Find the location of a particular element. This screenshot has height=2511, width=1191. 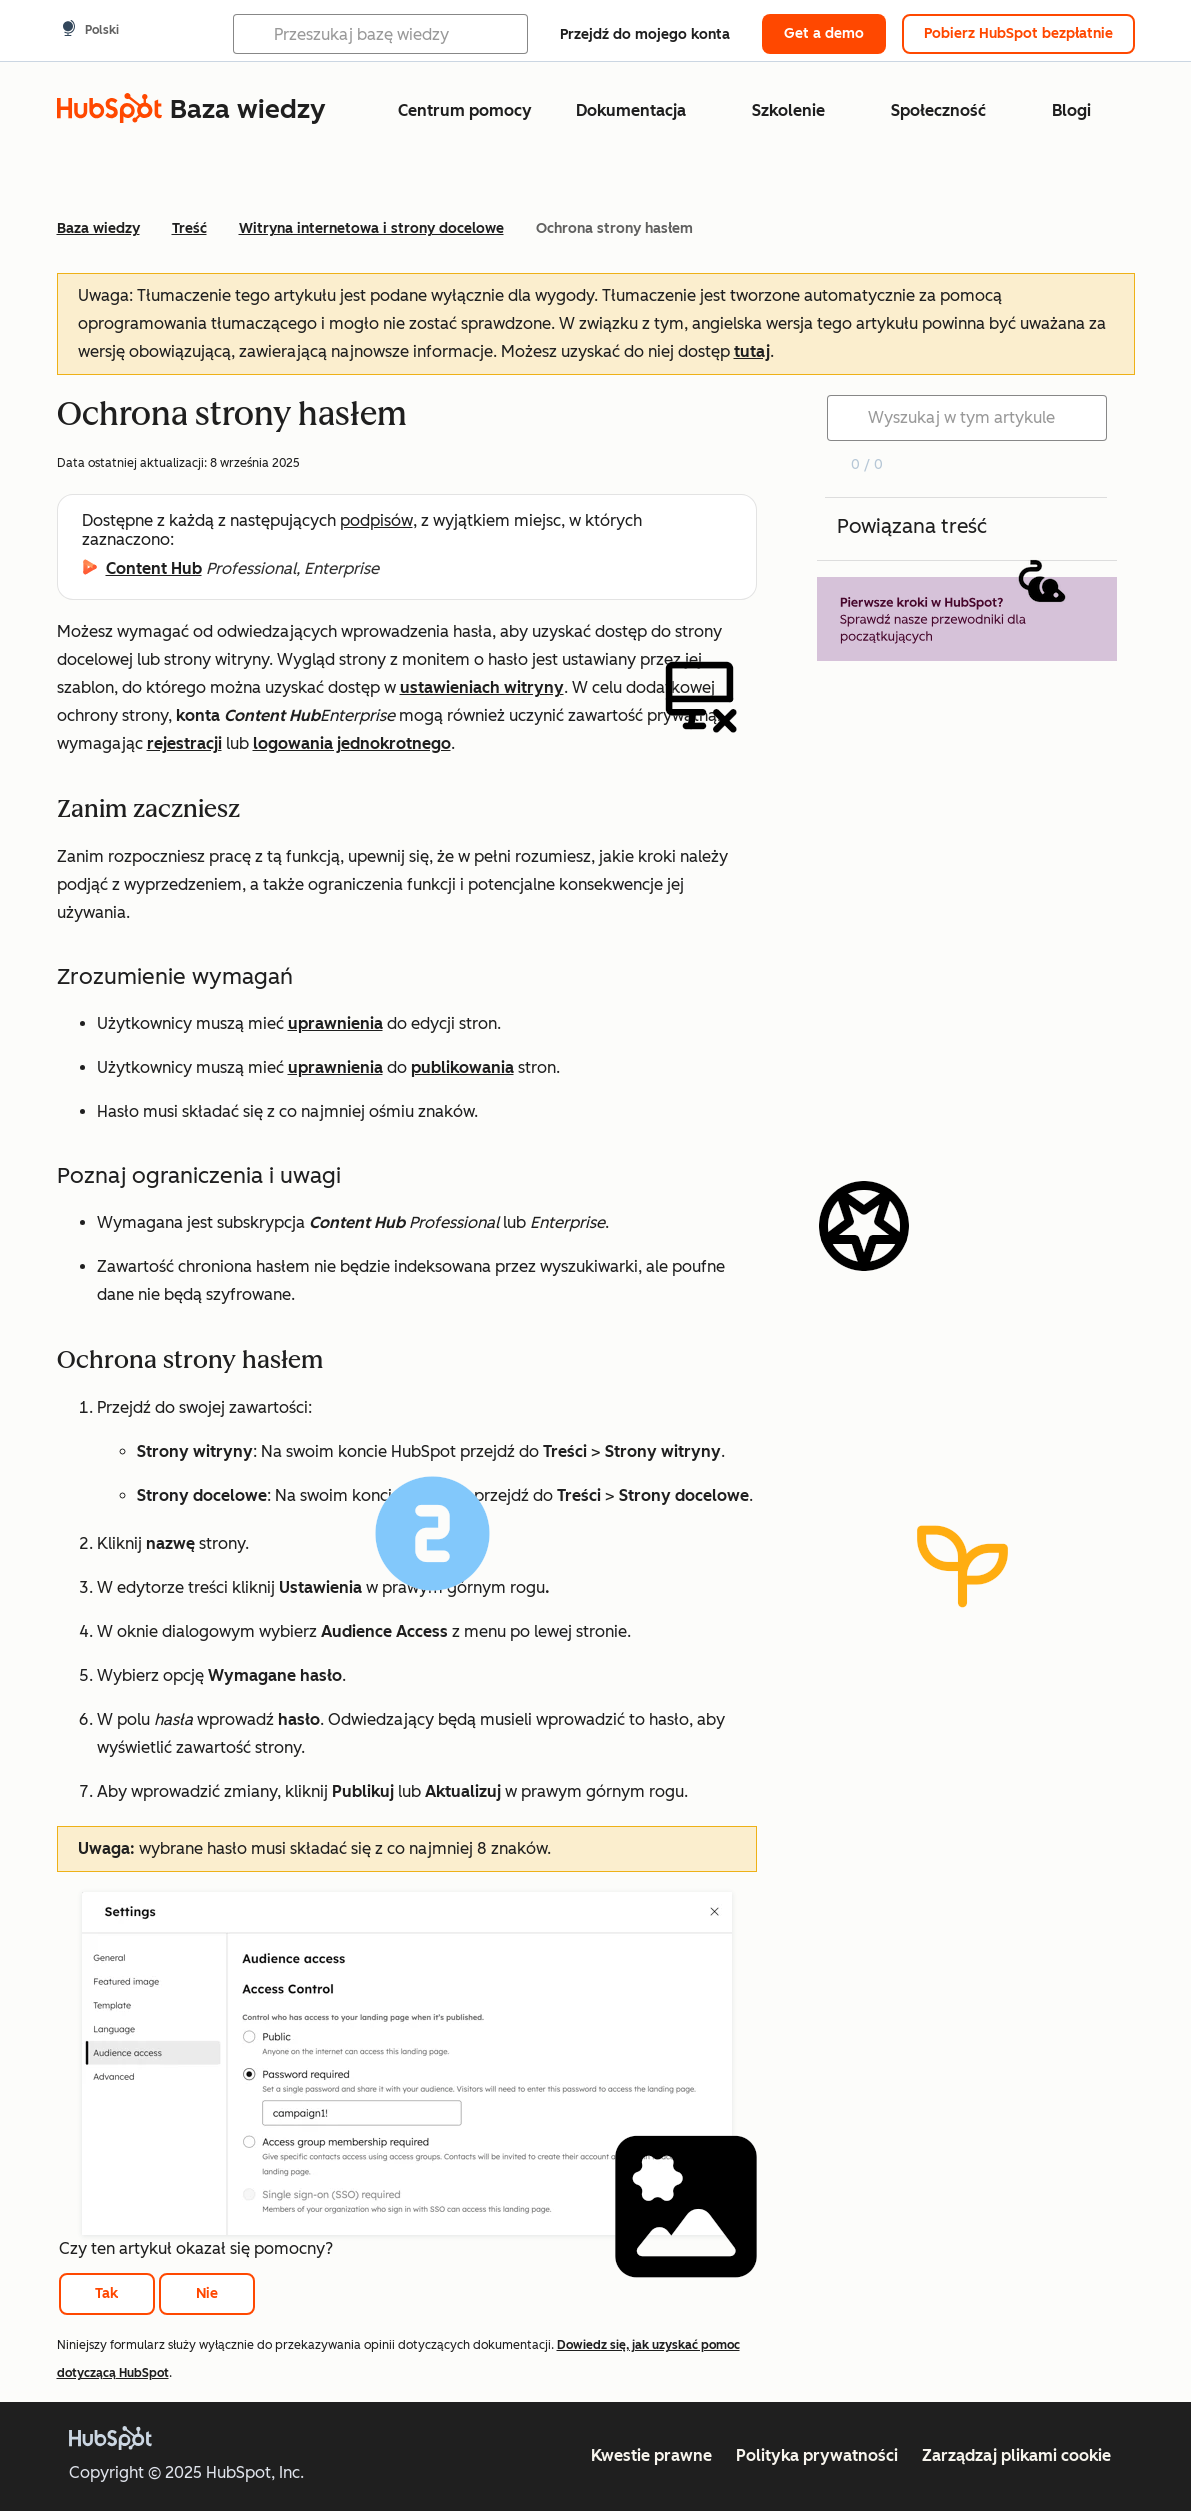

access occult or mystical themed content is located at coordinates (864, 1226).